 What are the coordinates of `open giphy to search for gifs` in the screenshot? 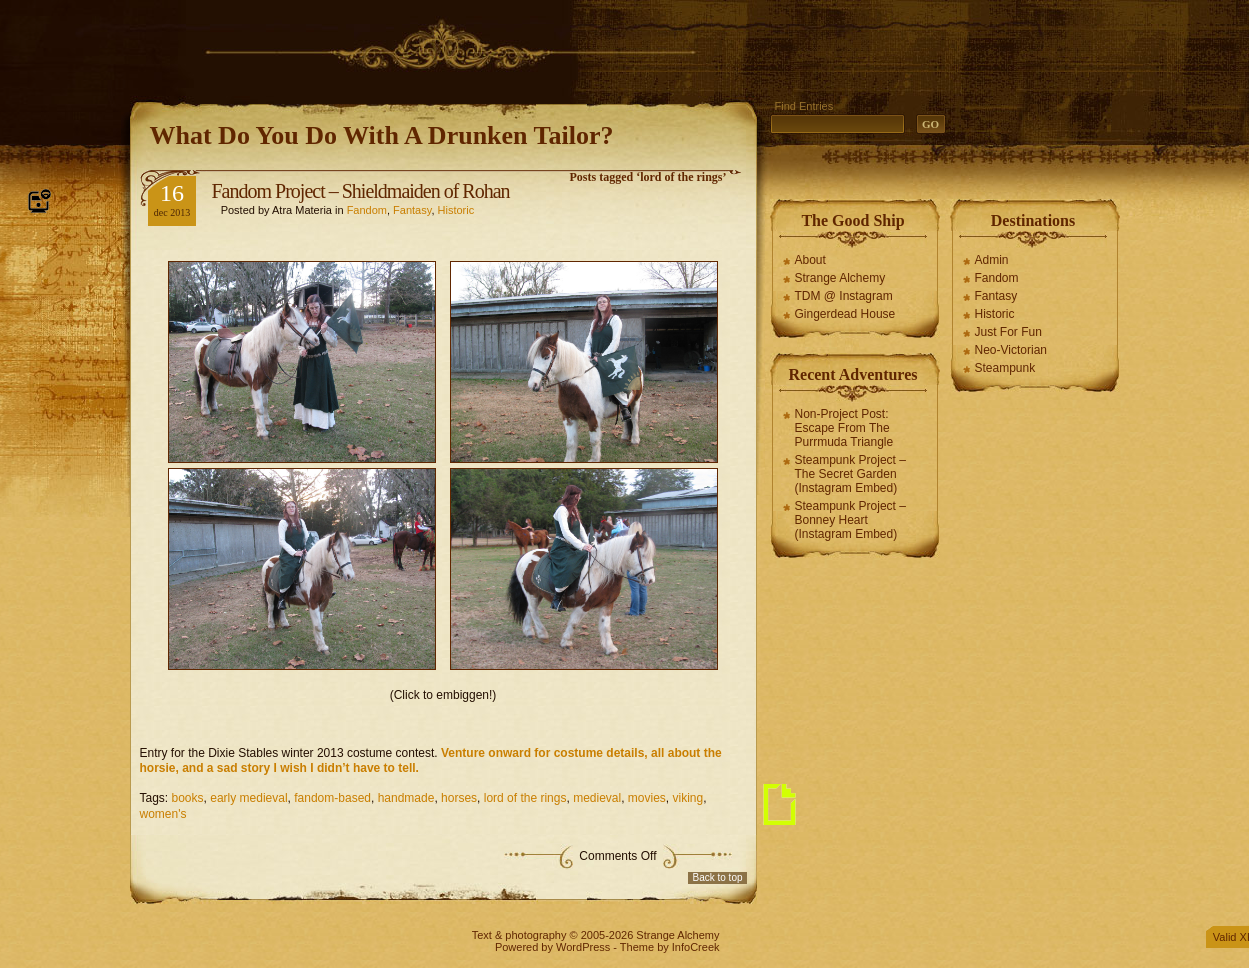 It's located at (779, 804).